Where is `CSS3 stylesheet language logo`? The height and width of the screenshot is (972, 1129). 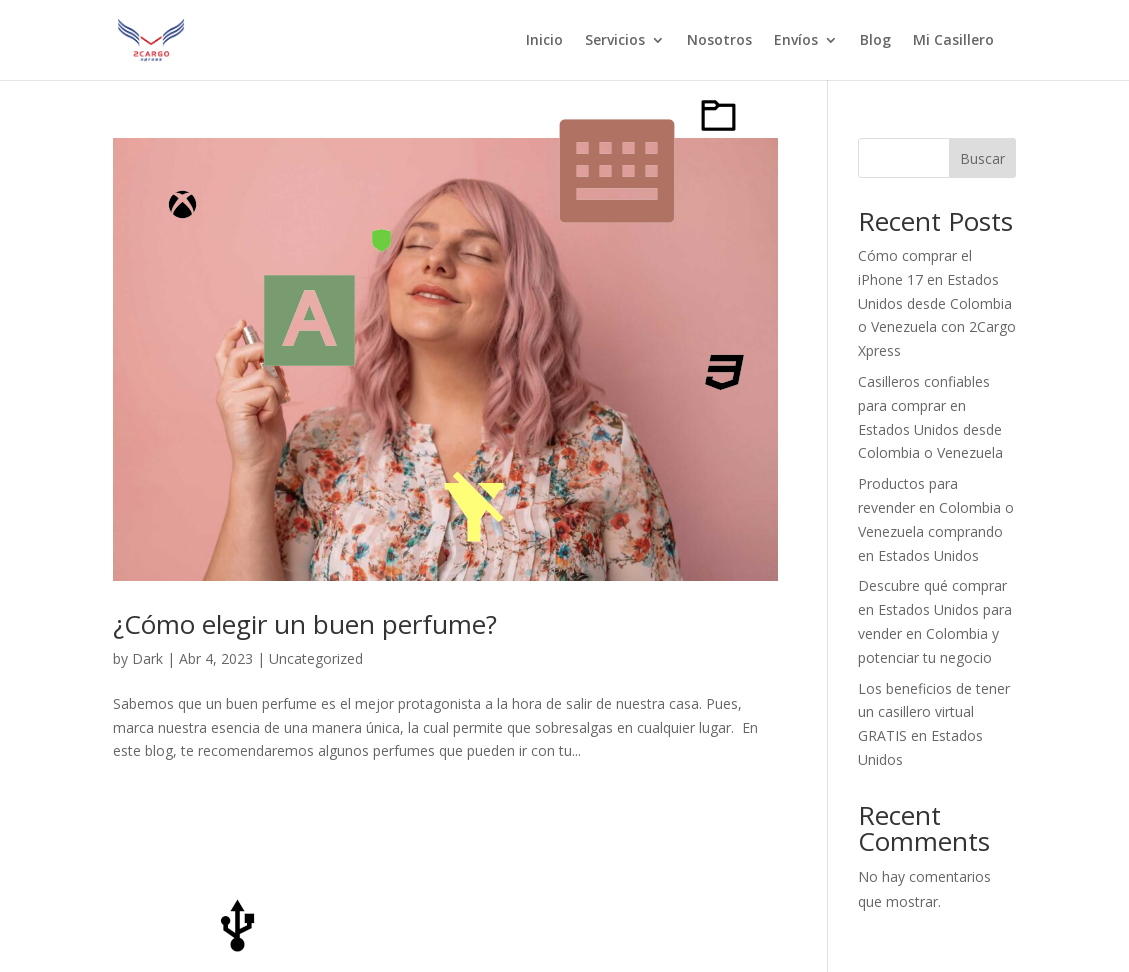
CSS3 stylesheet language logo is located at coordinates (724, 372).